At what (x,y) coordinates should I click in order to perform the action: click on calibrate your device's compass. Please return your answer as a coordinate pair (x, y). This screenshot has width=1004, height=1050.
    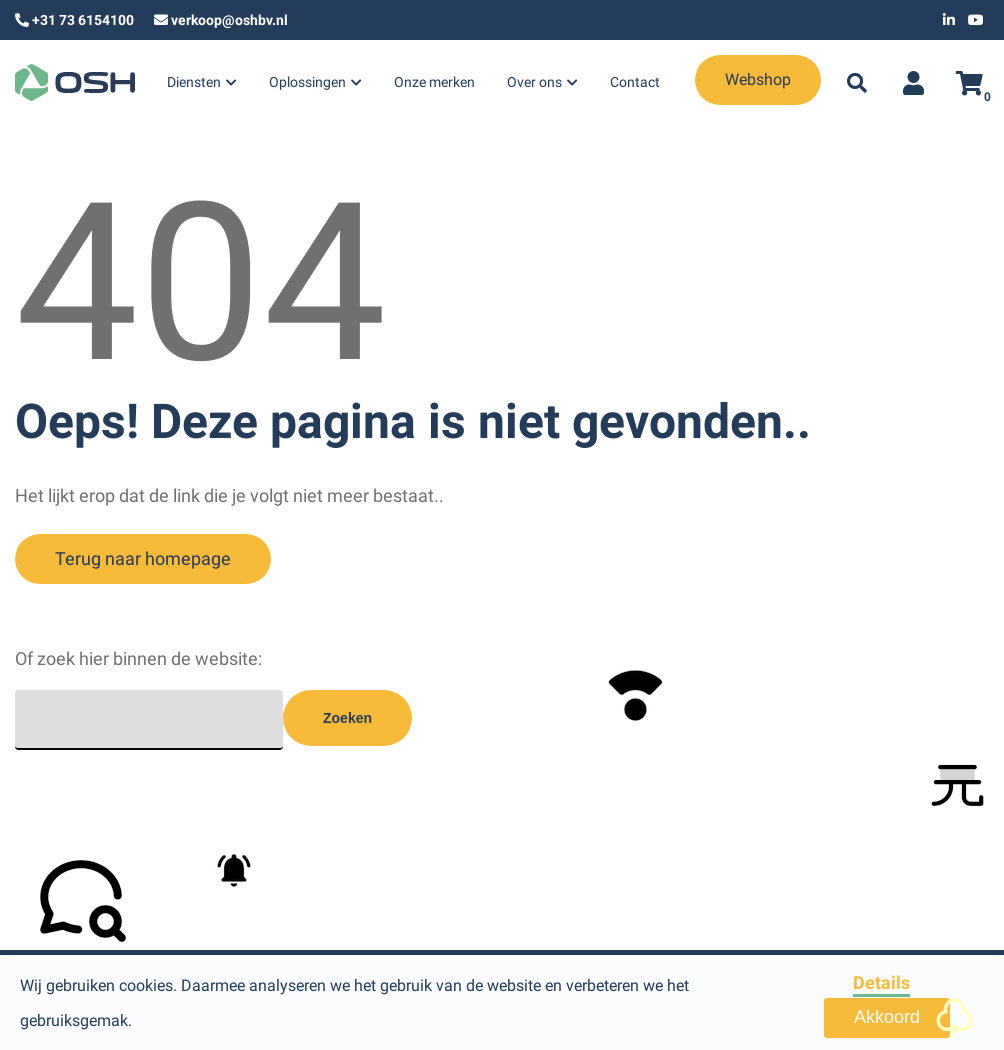
    Looking at the image, I should click on (635, 695).